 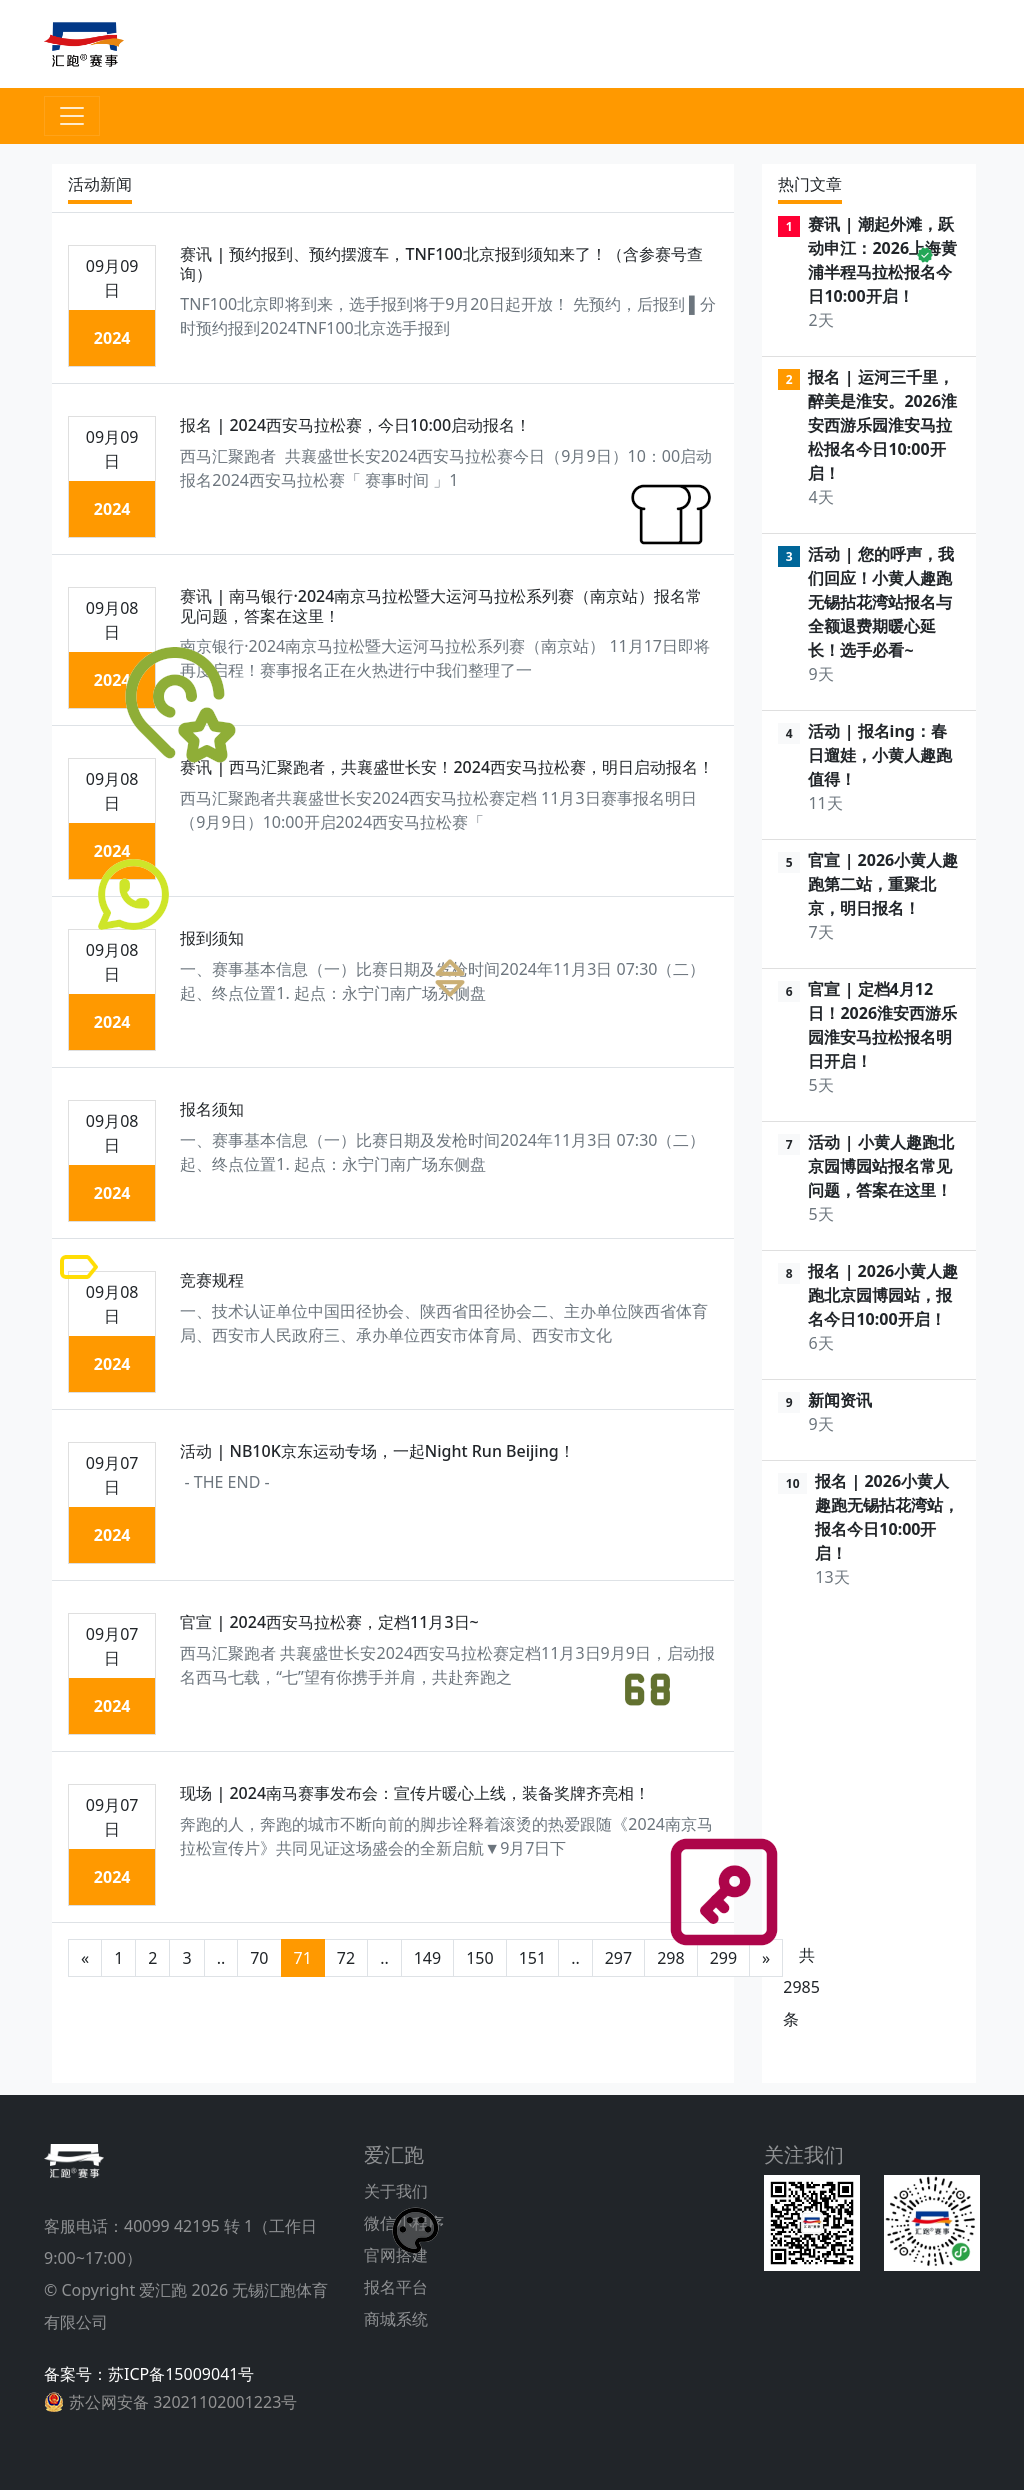 I want to click on browse bakery or bread products, so click(x=672, y=514).